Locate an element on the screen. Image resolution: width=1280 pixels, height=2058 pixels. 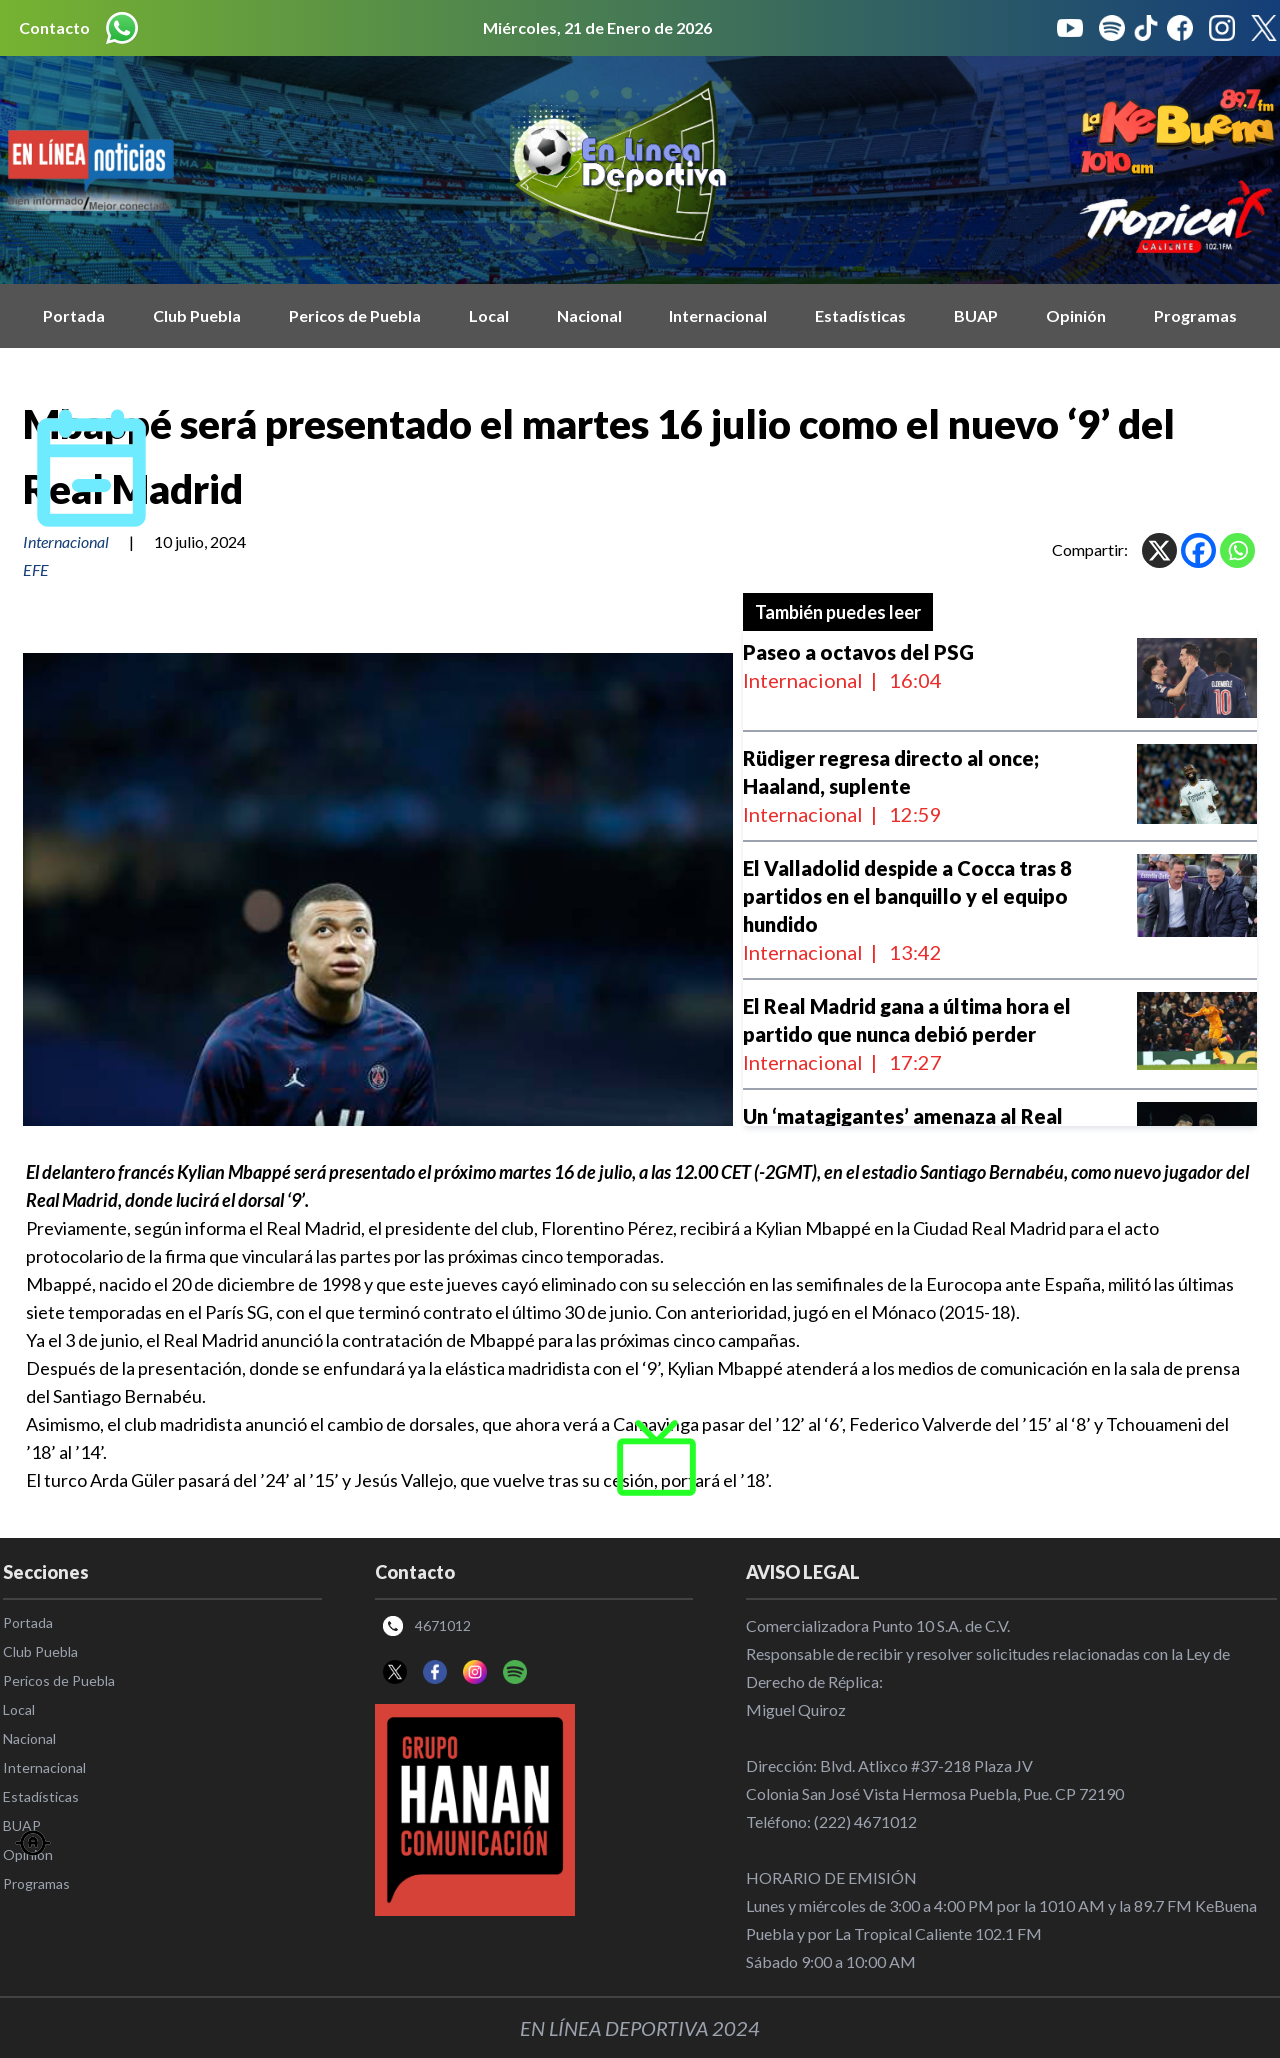
remove an event from calendar is located at coordinates (91, 472).